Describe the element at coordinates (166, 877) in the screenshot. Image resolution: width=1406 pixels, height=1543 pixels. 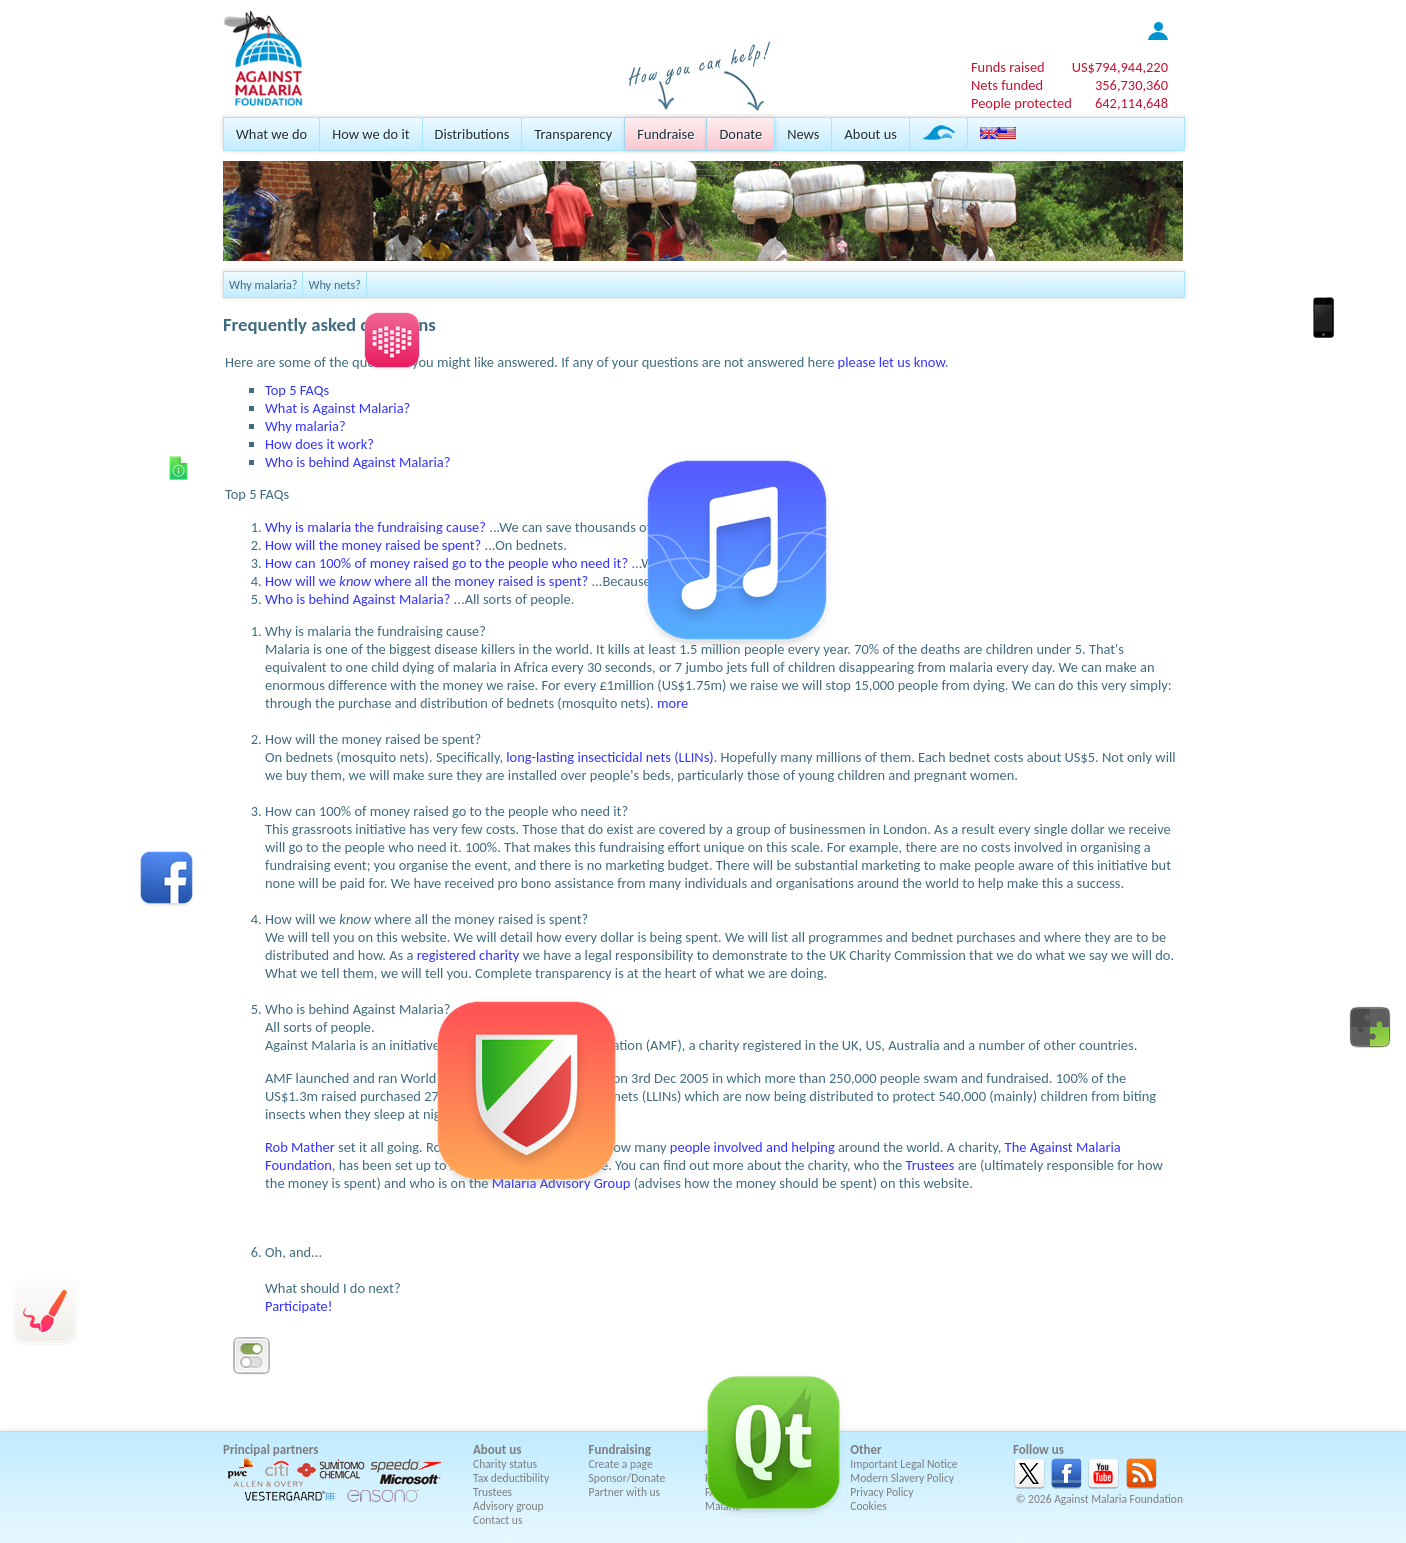
I see `open the Facebook app` at that location.